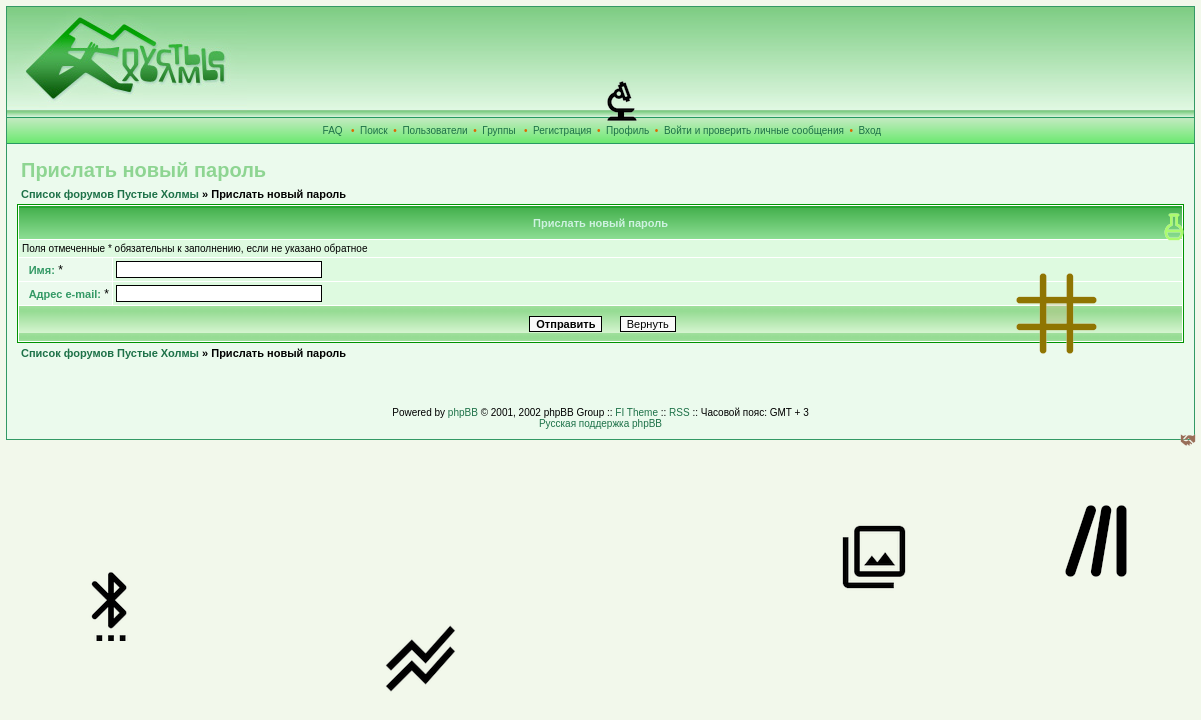 This screenshot has height=720, width=1201. I want to click on view stacked line chart data, so click(420, 658).